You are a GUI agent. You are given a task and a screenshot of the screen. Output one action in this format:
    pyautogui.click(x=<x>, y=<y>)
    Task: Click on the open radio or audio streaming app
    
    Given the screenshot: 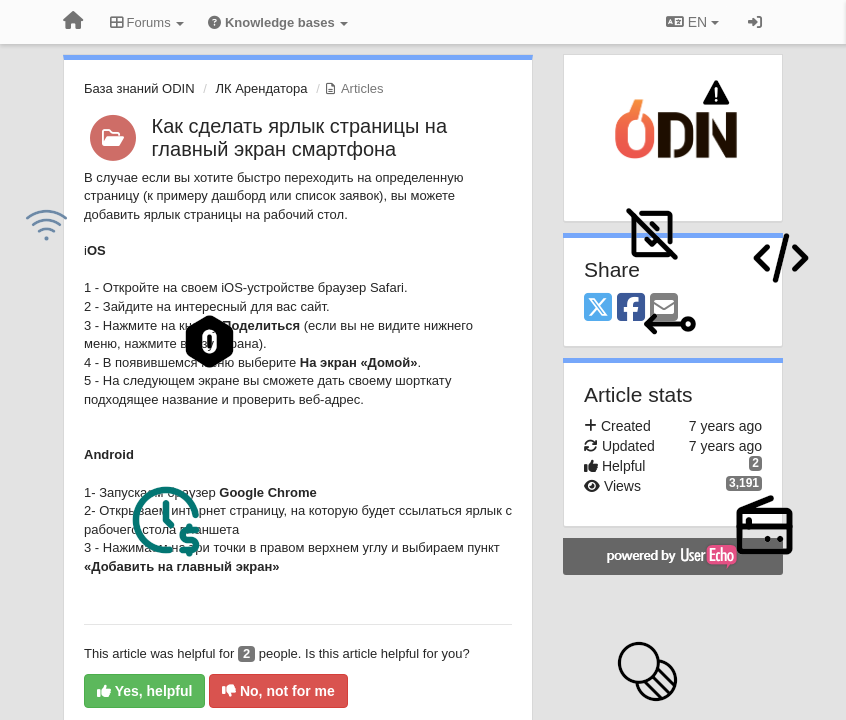 What is the action you would take?
    pyautogui.click(x=764, y=526)
    